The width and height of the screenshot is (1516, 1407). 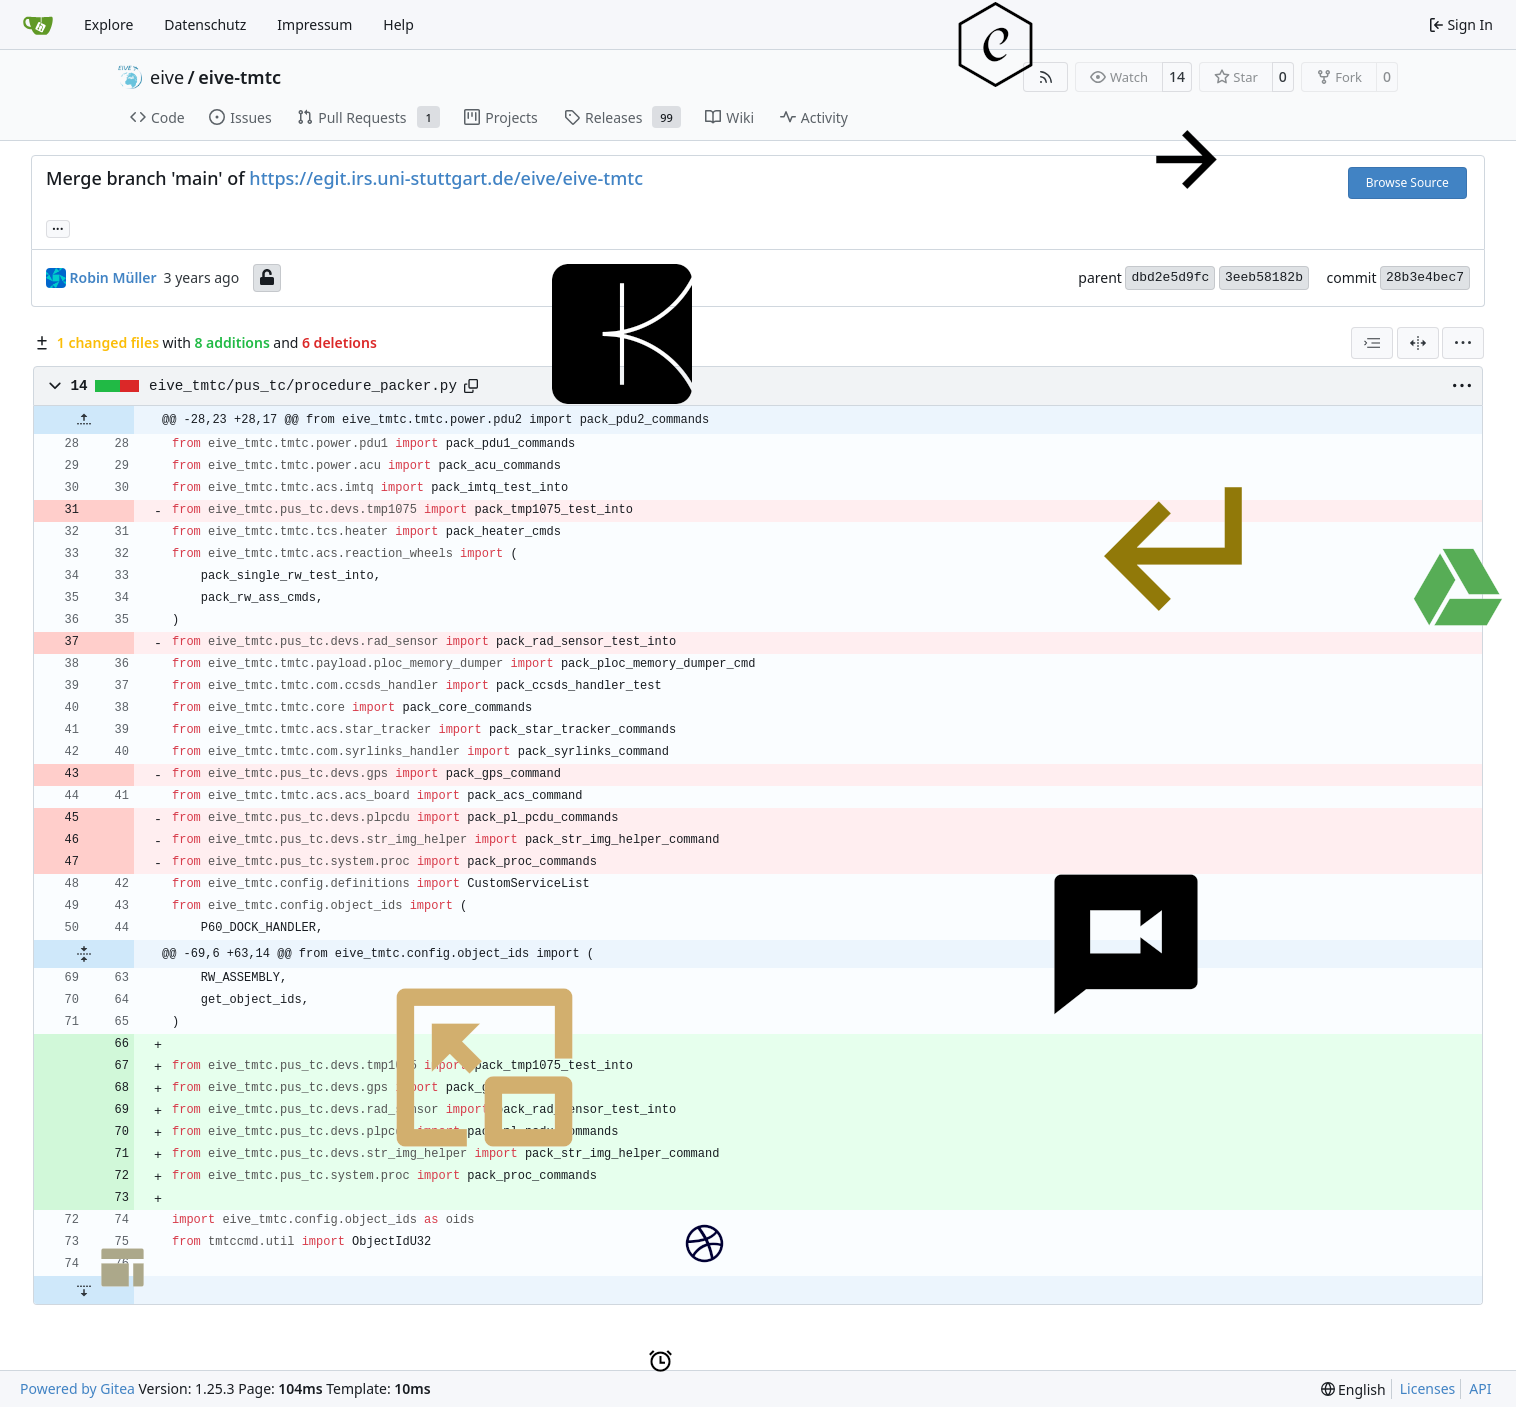 I want to click on kaniko container build tool logo, so click(x=622, y=334).